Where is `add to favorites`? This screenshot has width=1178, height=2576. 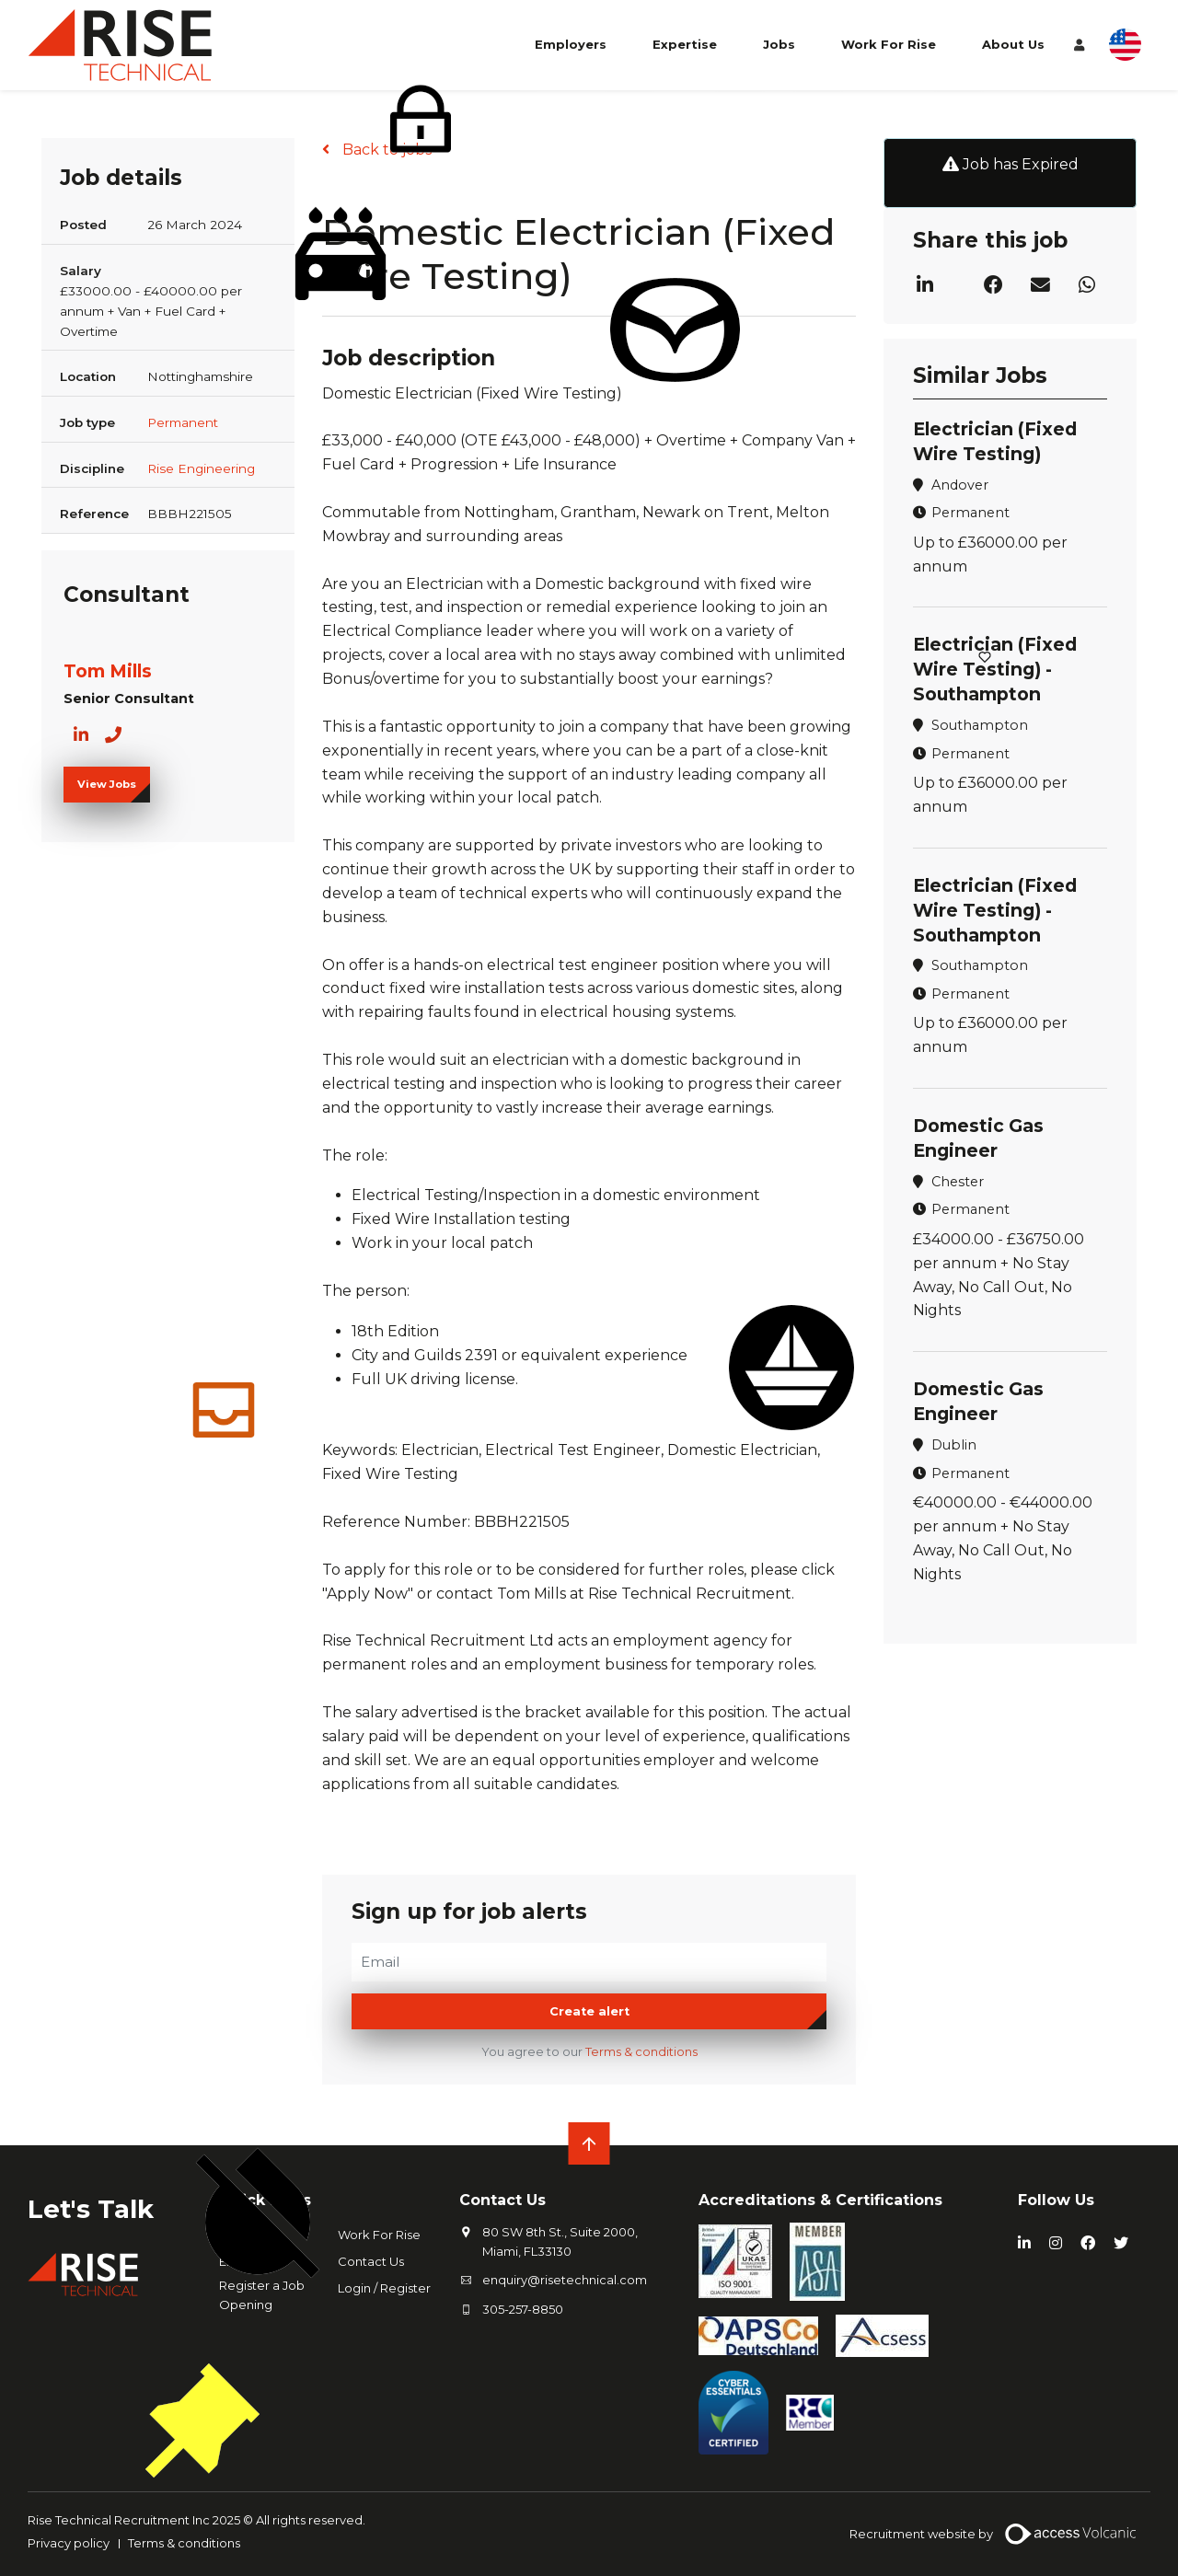 add to favorites is located at coordinates (985, 657).